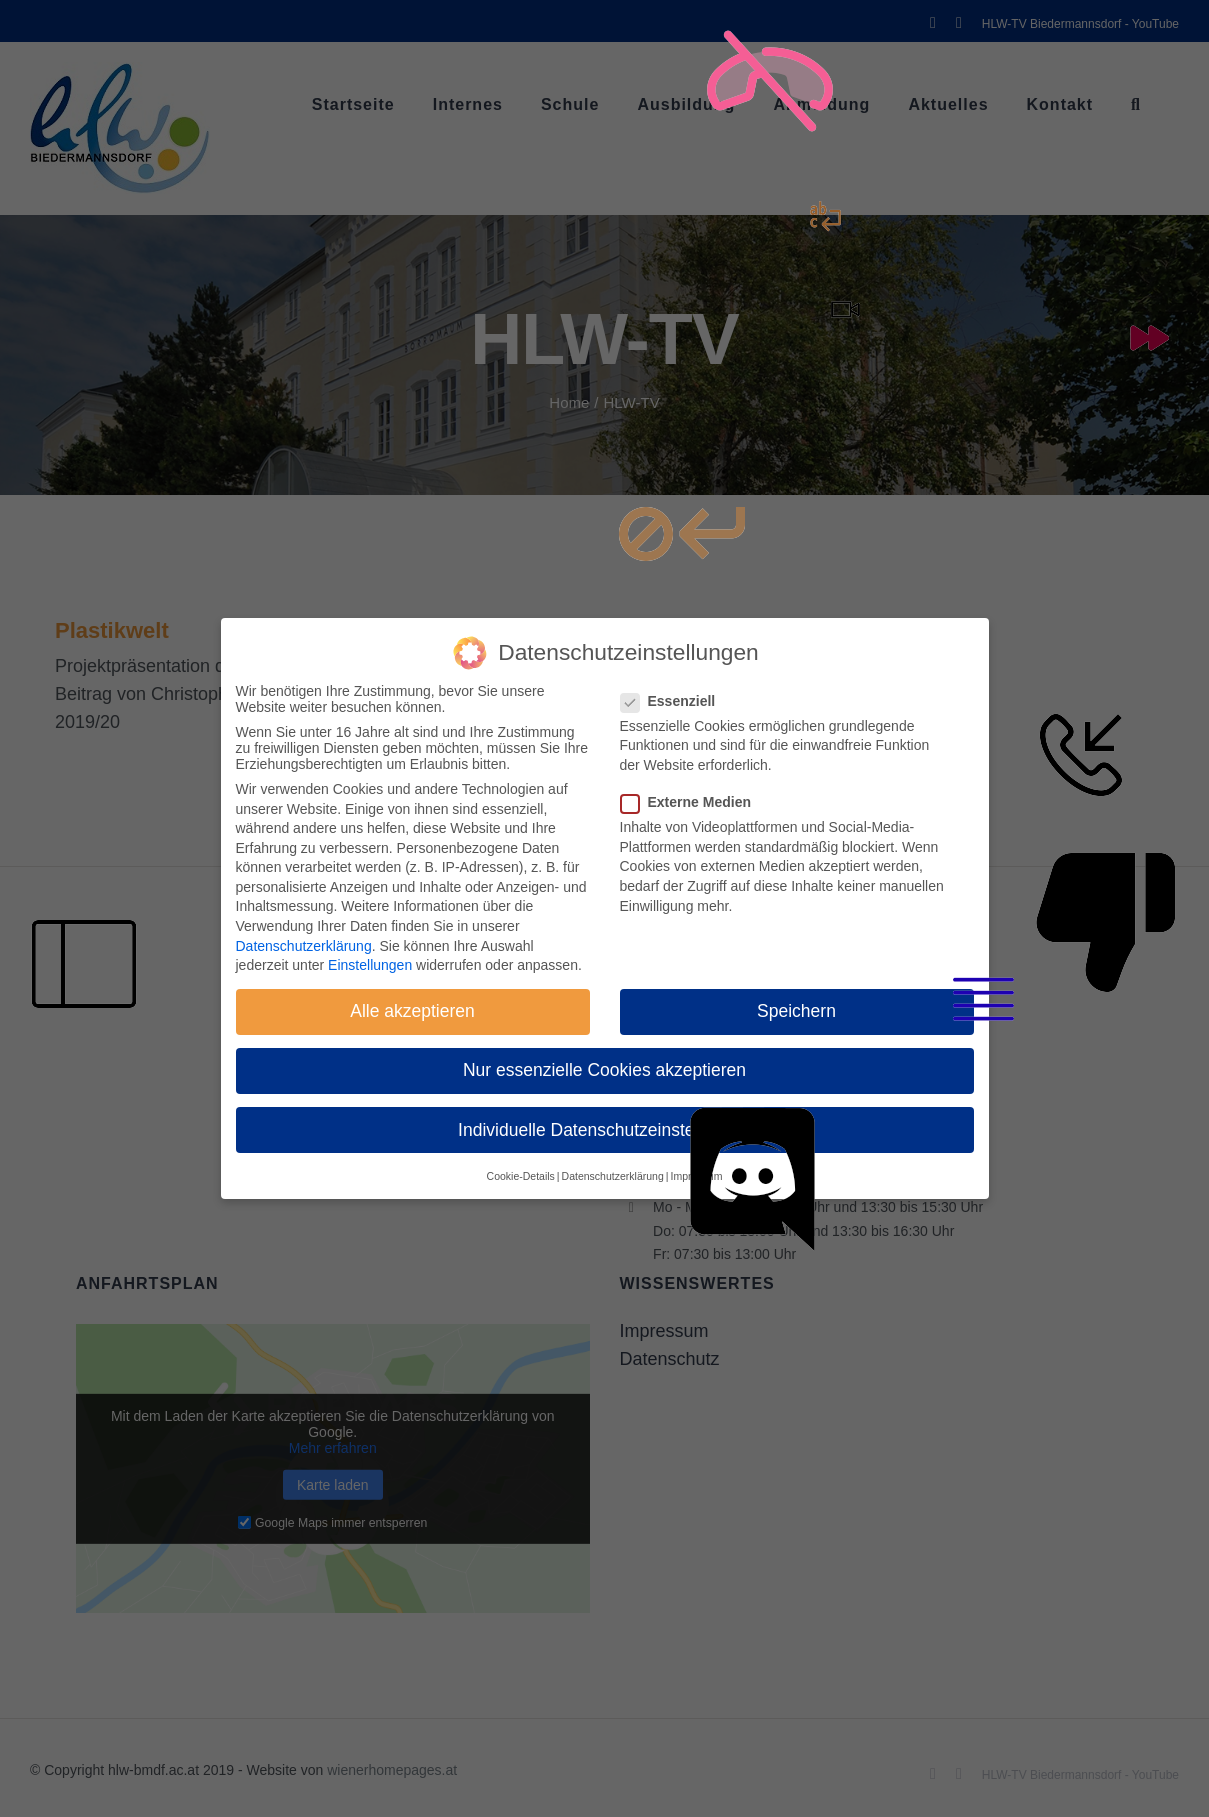  I want to click on open Discord, so click(752, 1179).